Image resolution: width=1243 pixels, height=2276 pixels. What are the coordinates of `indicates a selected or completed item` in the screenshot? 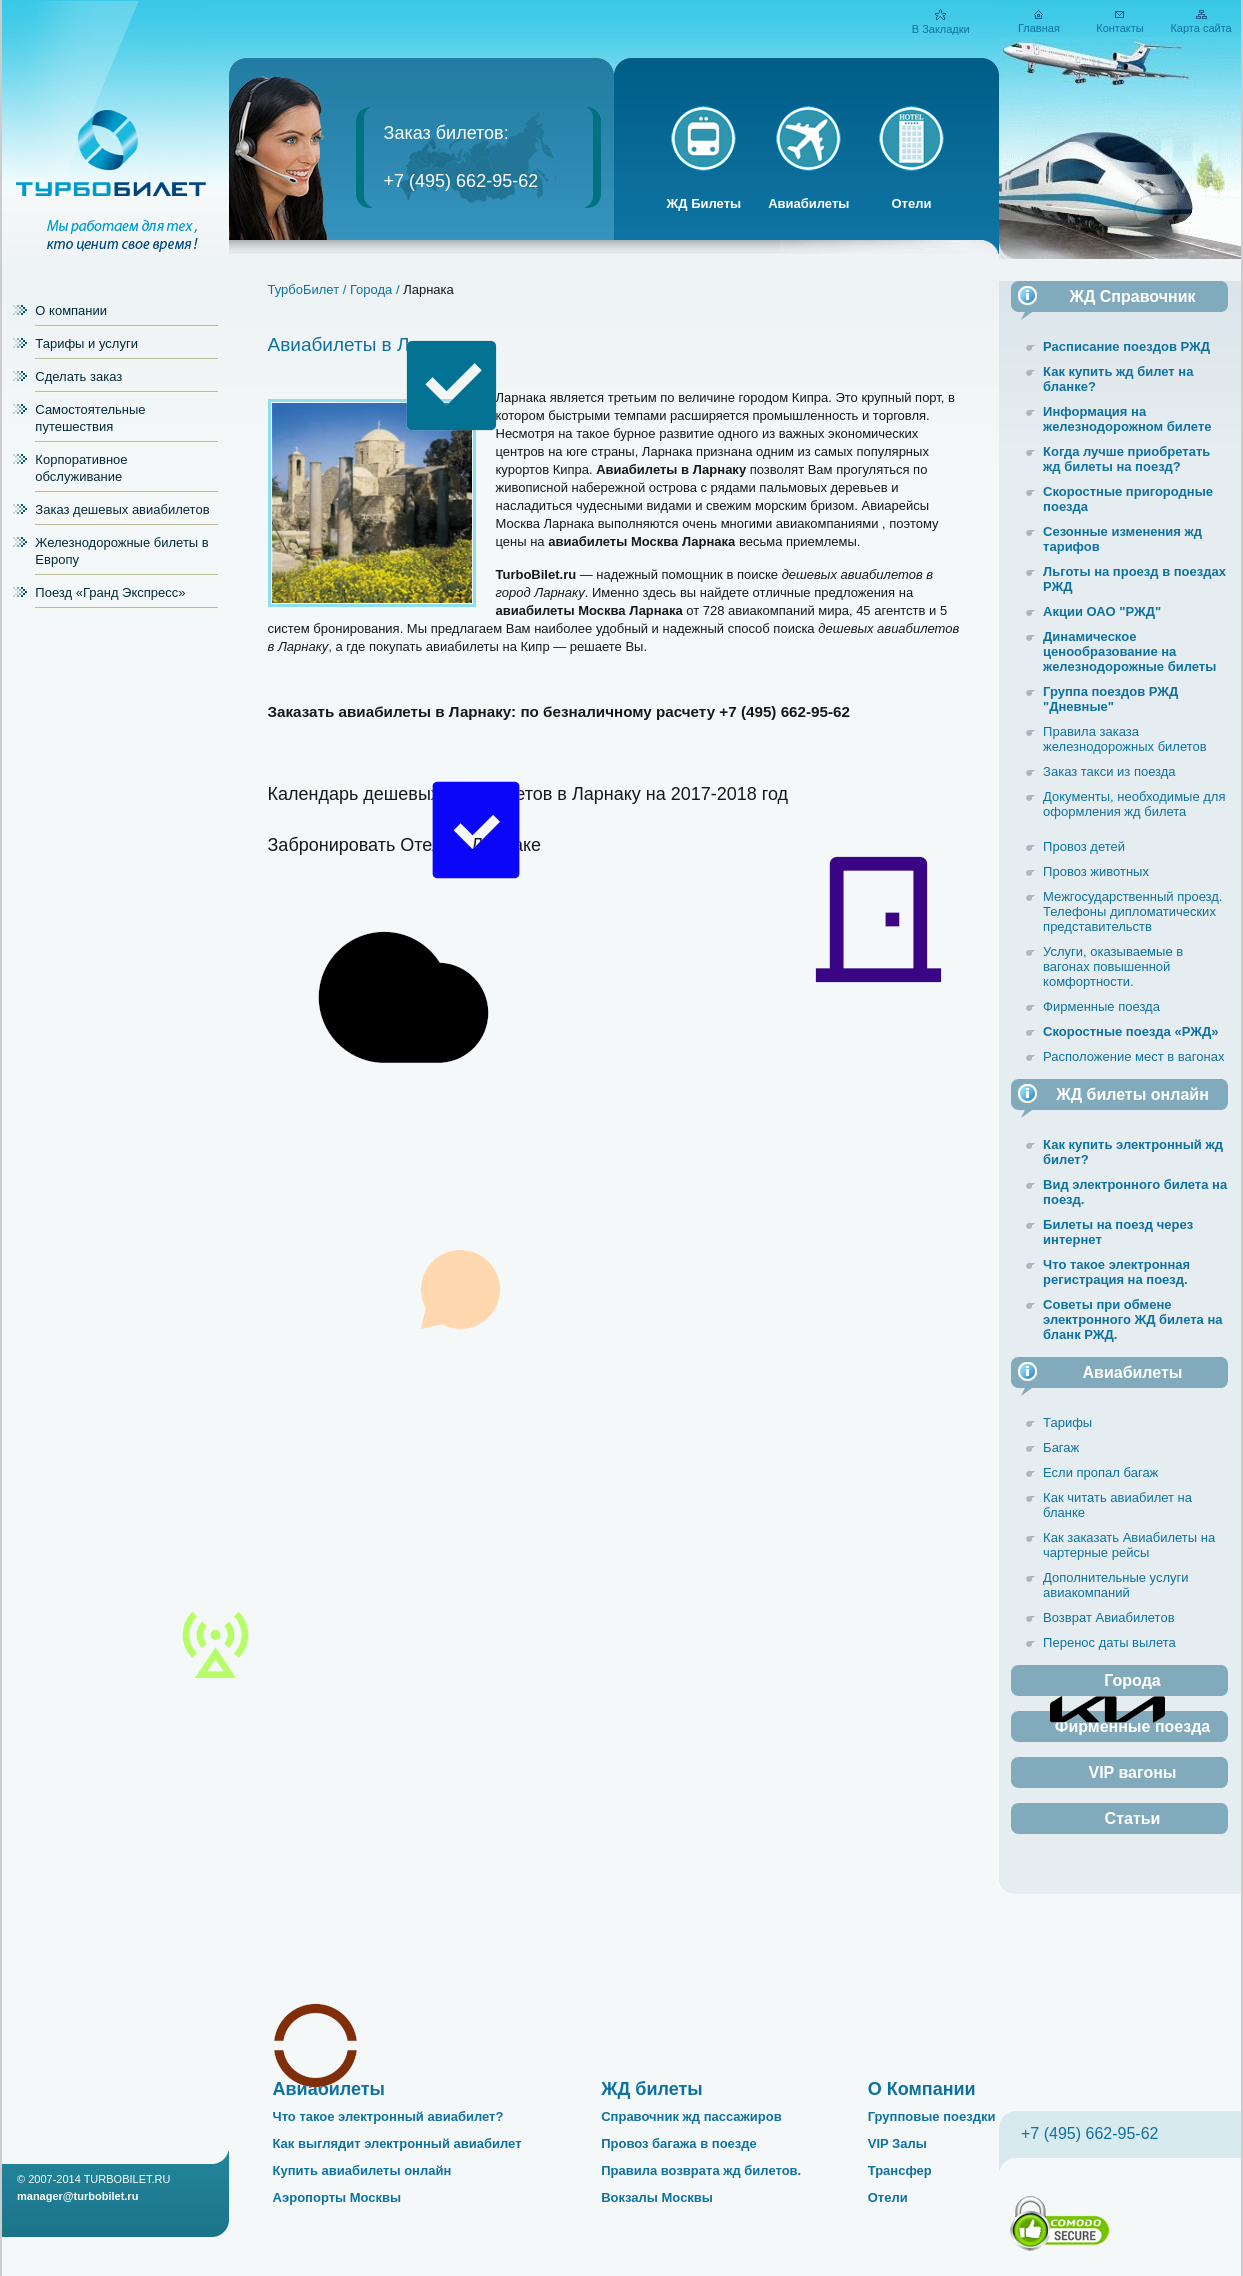 It's located at (451, 385).